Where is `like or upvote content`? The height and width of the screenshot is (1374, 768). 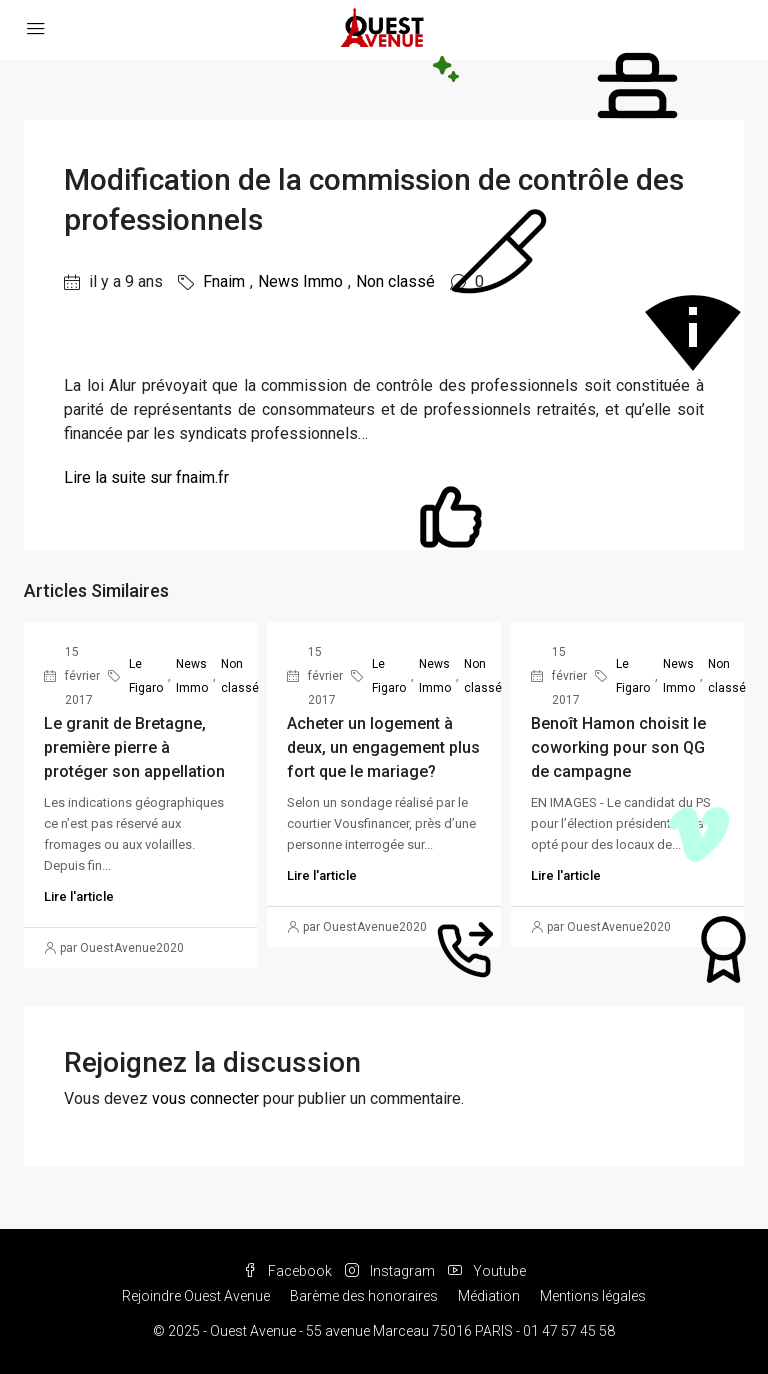
like or upvote content is located at coordinates (453, 519).